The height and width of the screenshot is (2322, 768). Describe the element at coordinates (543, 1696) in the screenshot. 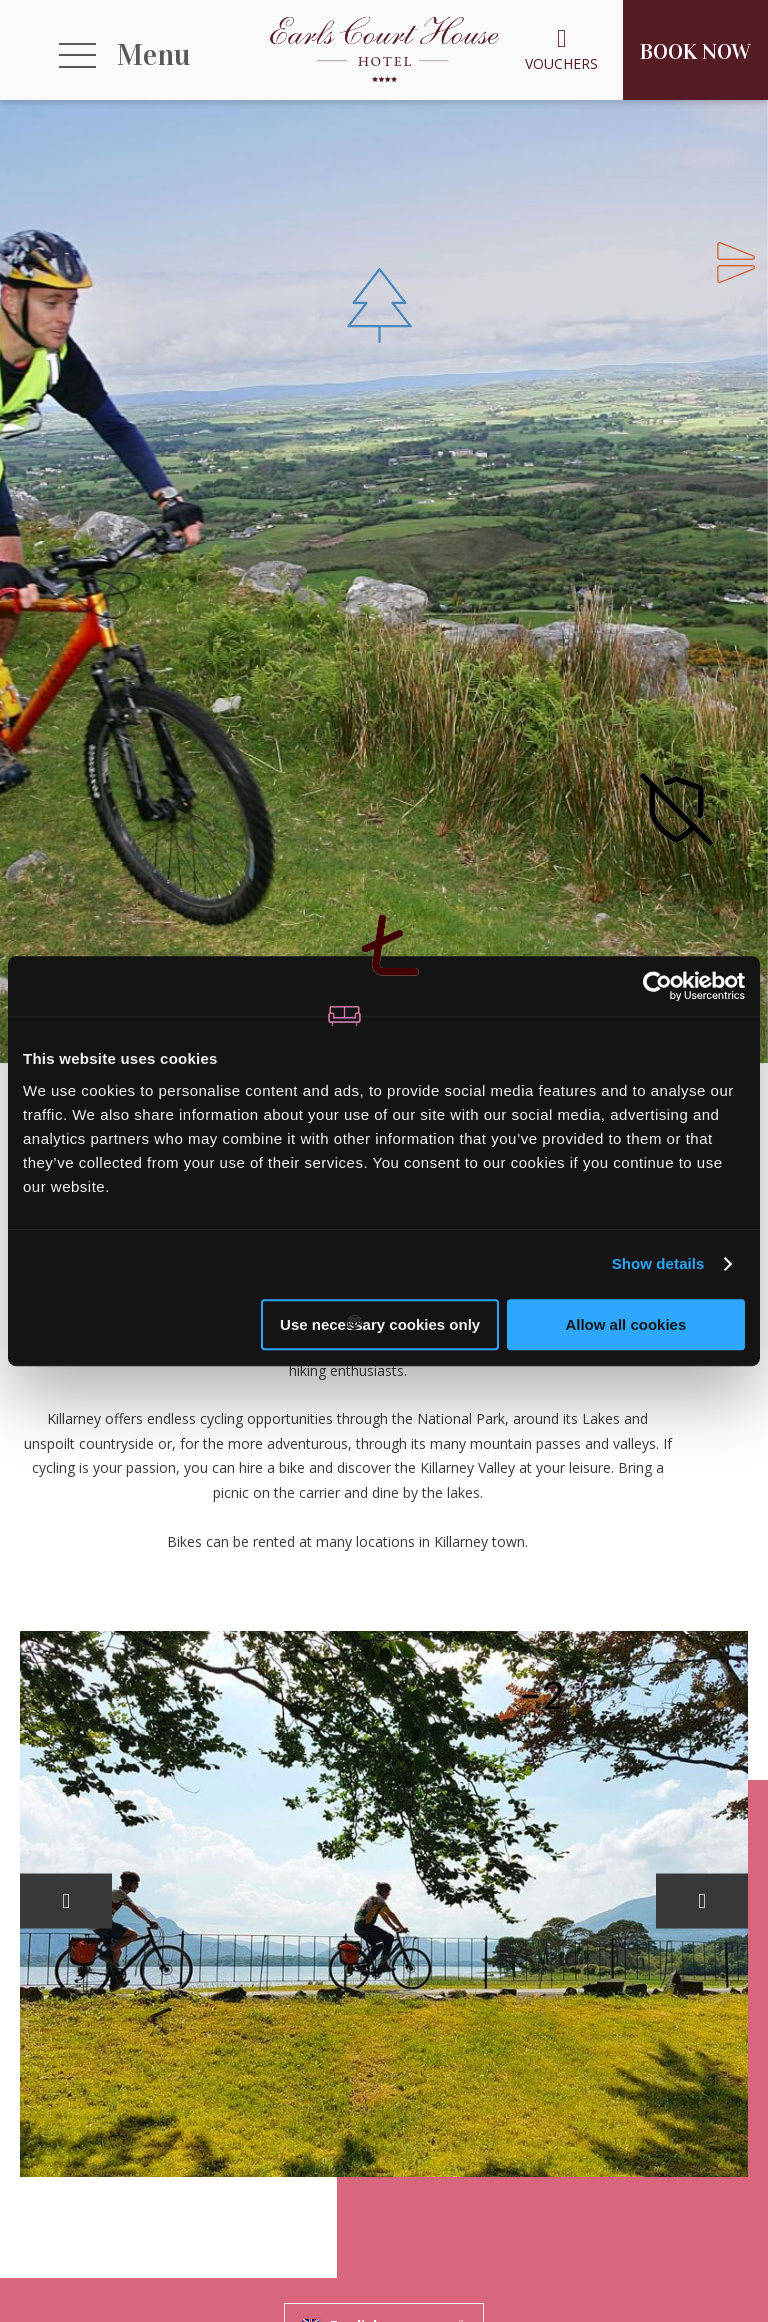

I see `decrease exposure by 2 stops` at that location.